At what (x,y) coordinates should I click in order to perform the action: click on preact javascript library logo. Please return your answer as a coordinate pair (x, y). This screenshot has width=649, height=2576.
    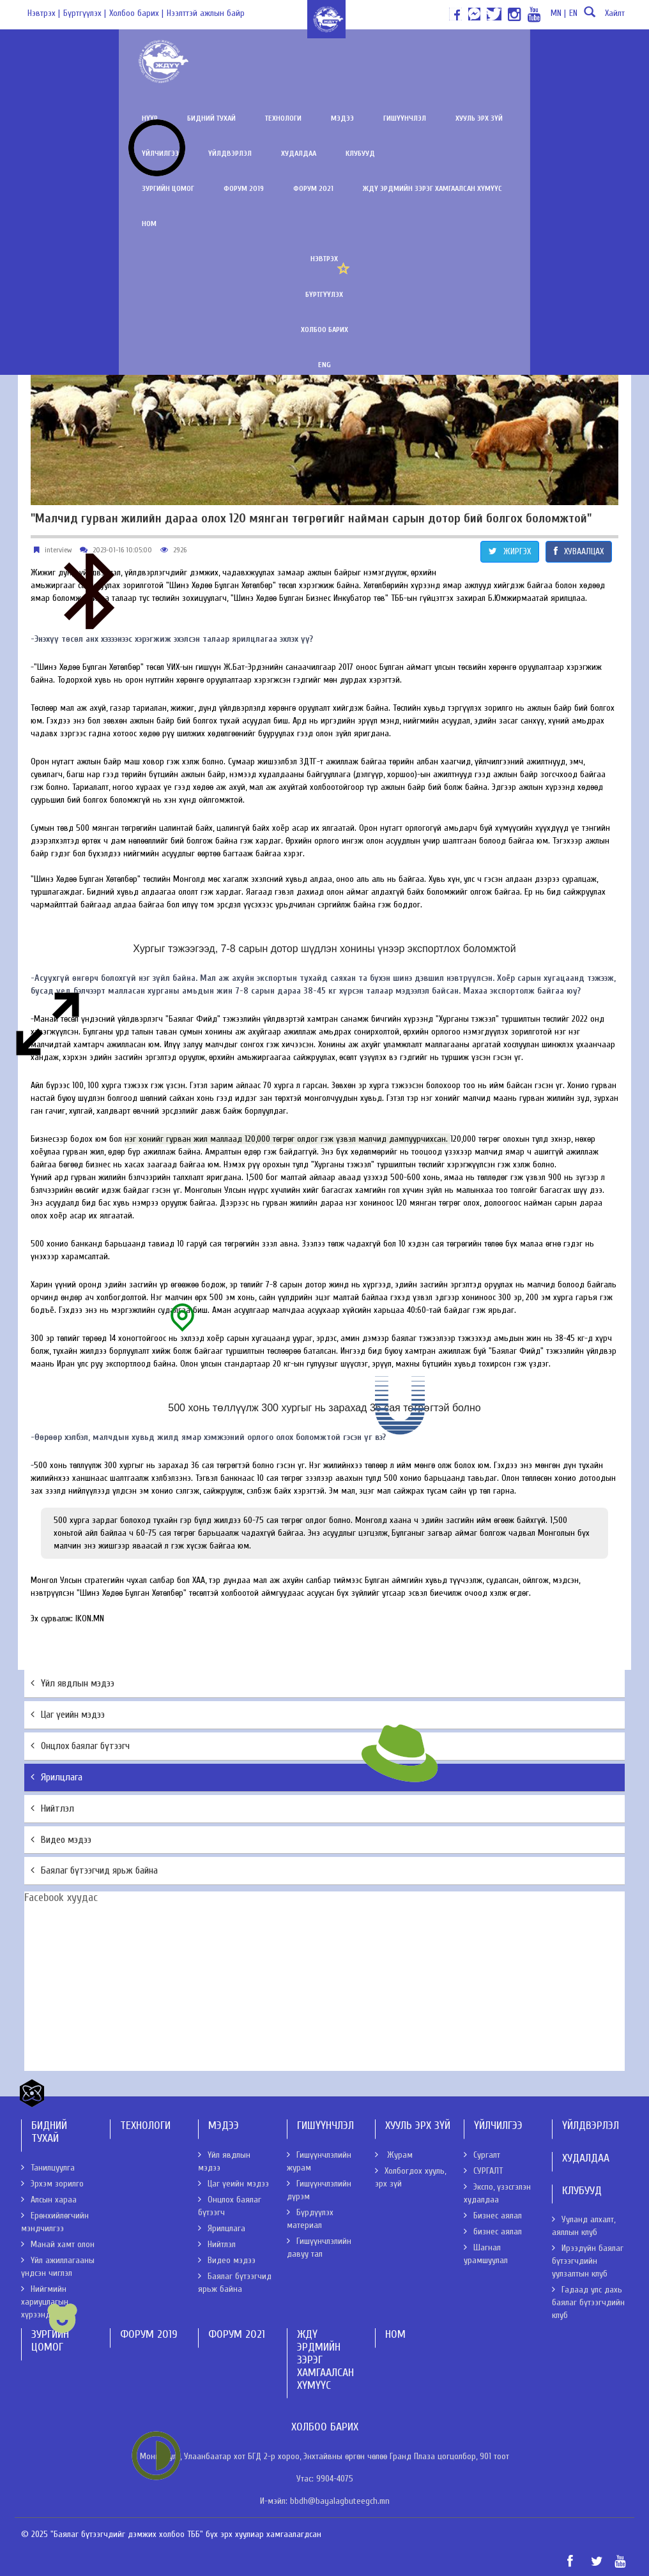
    Looking at the image, I should click on (32, 2093).